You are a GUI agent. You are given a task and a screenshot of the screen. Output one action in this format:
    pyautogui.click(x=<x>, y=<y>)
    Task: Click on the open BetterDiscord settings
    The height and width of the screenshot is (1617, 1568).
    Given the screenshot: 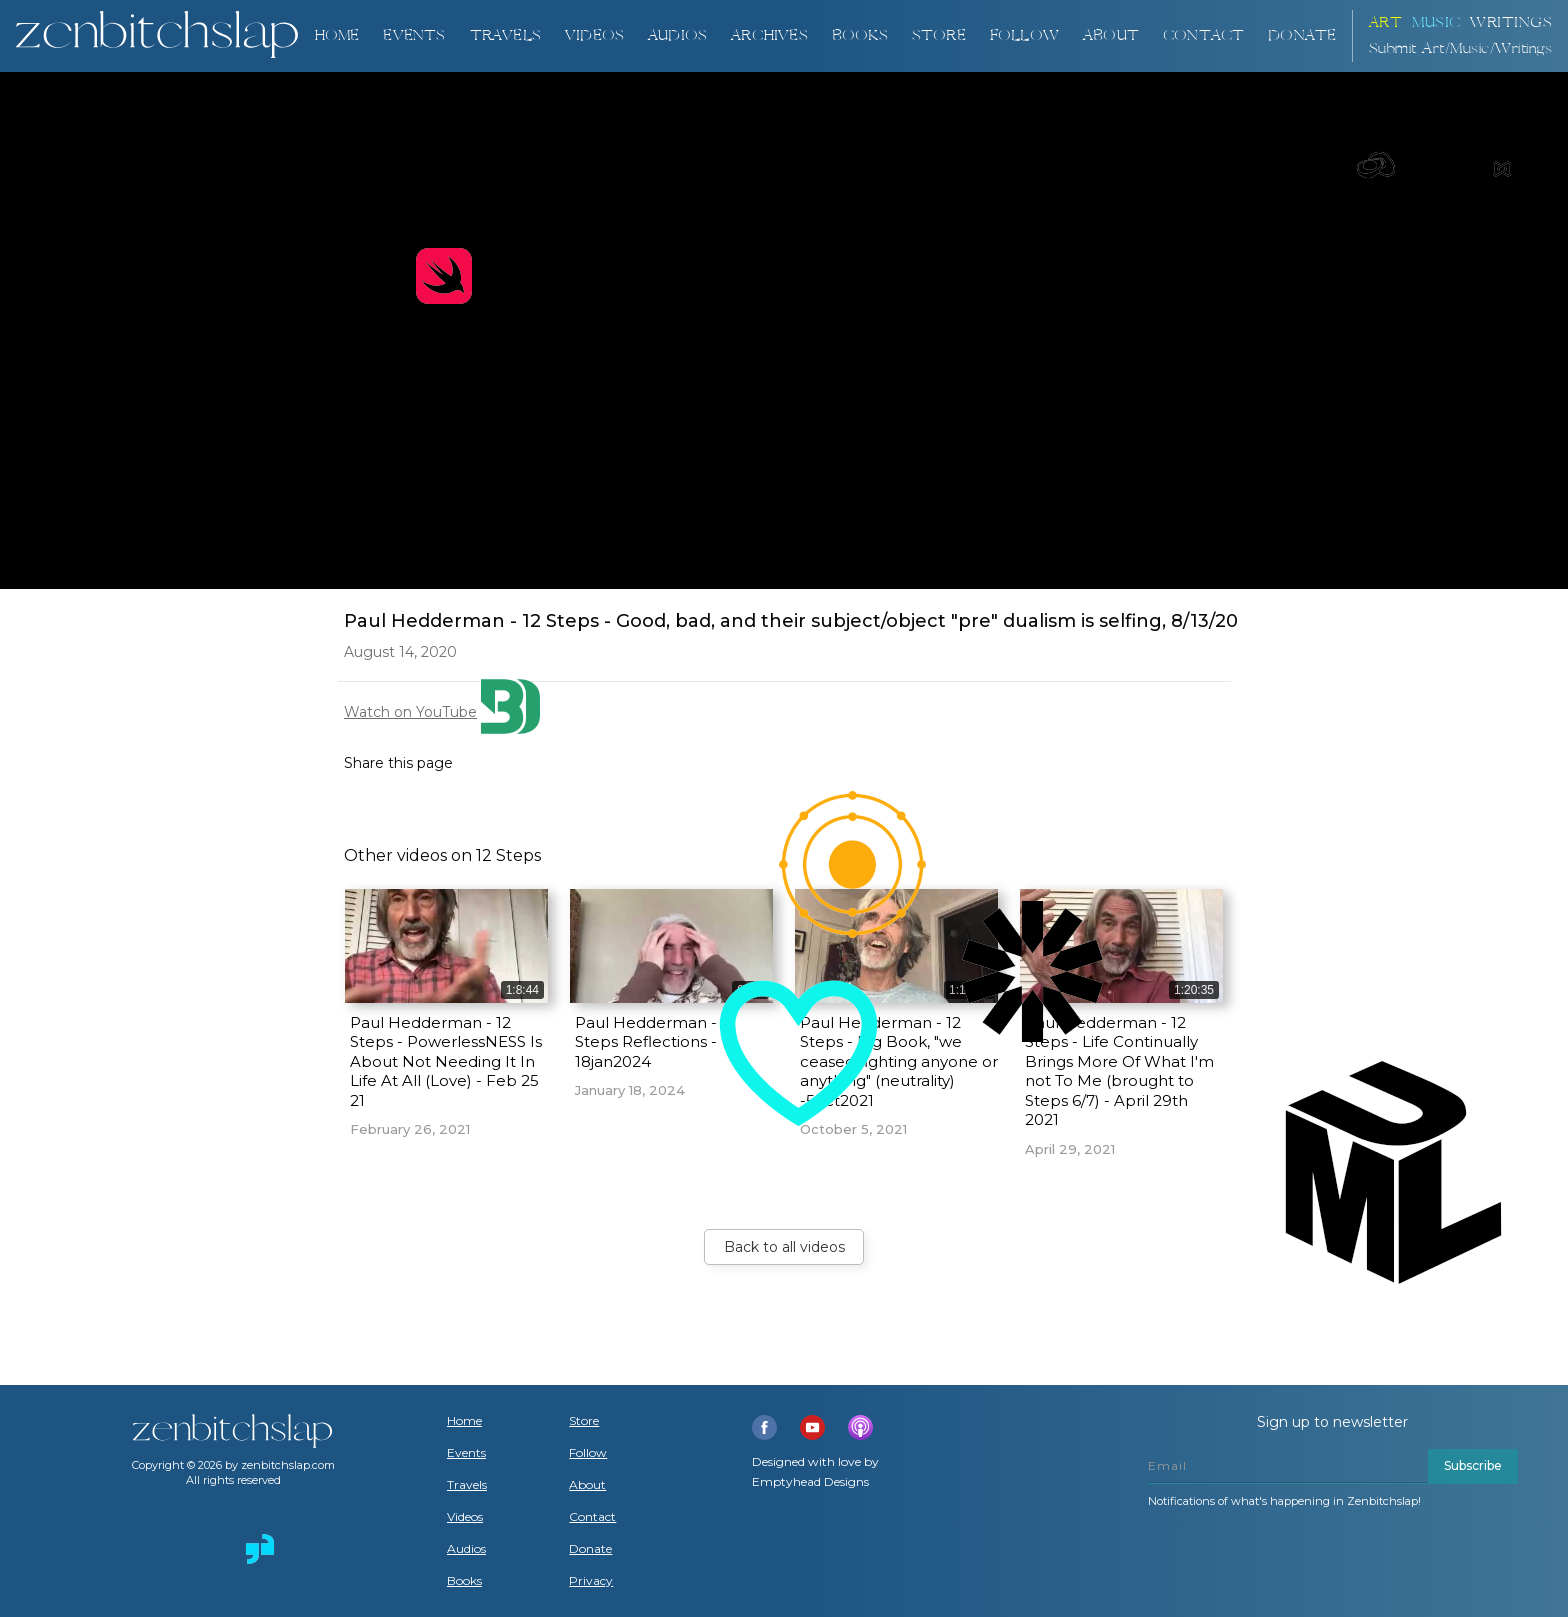 What is the action you would take?
    pyautogui.click(x=510, y=706)
    